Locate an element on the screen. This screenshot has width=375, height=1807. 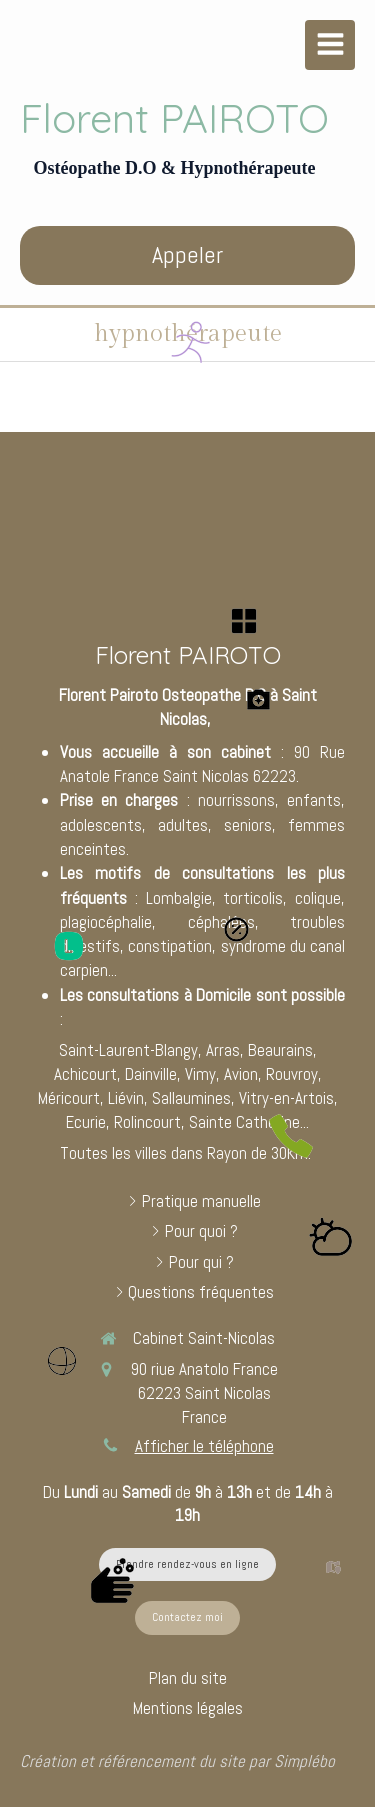
access globe or world view is located at coordinates (62, 1361).